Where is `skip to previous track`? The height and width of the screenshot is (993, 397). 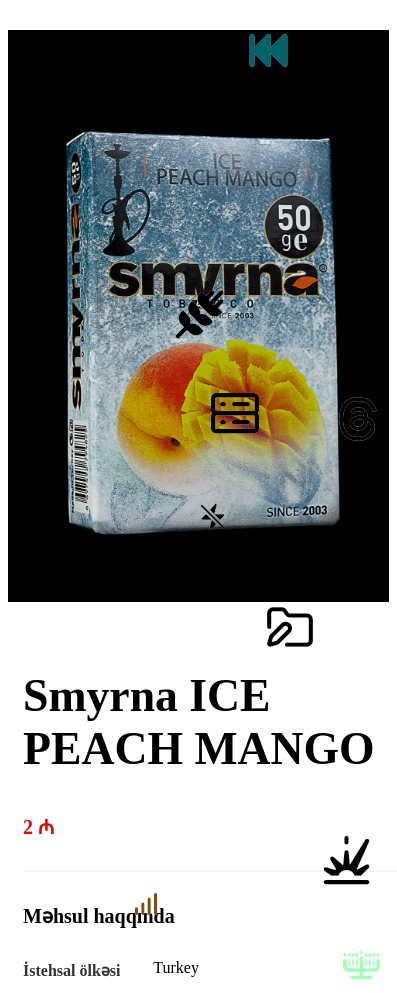 skip to previous track is located at coordinates (268, 50).